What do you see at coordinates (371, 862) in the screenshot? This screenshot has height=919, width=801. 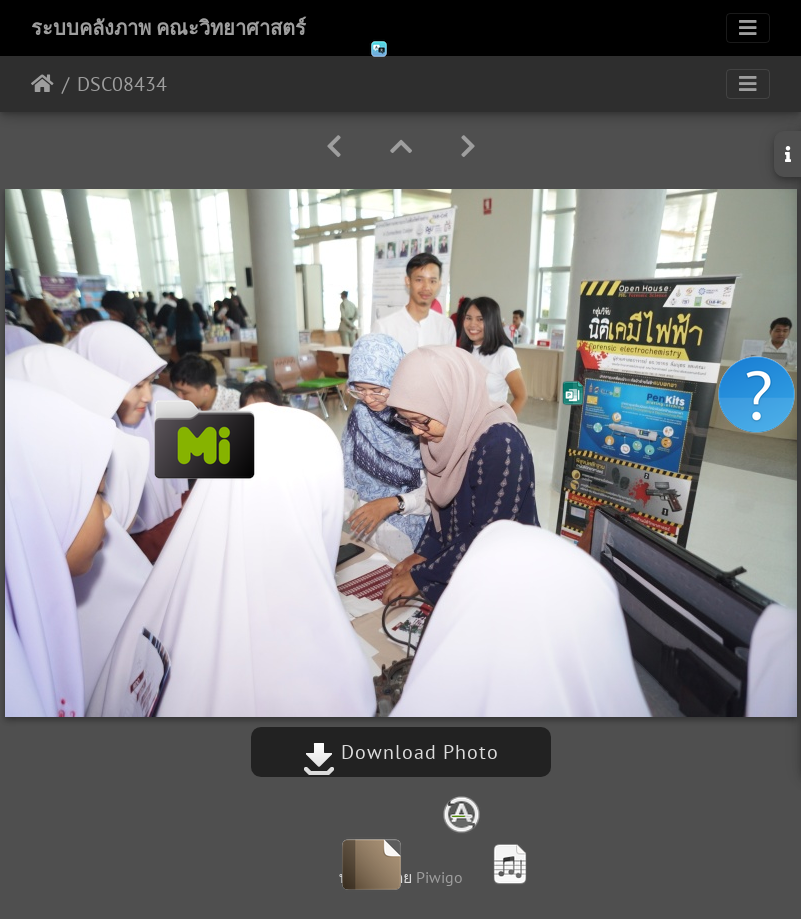 I see `change desktop wallpaper settings` at bounding box center [371, 862].